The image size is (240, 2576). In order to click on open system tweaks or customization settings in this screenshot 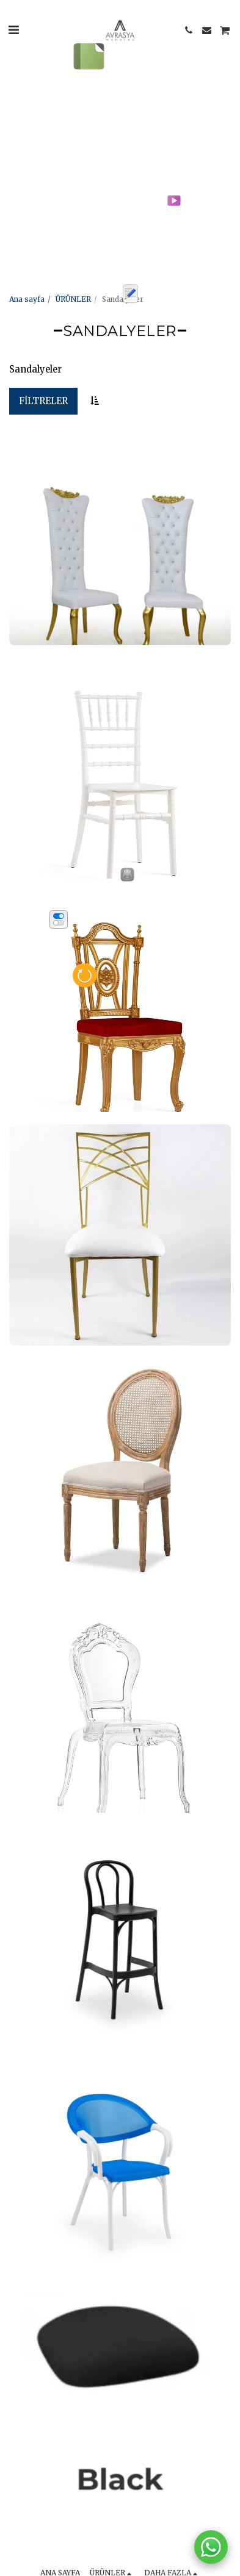, I will do `click(59, 919)`.